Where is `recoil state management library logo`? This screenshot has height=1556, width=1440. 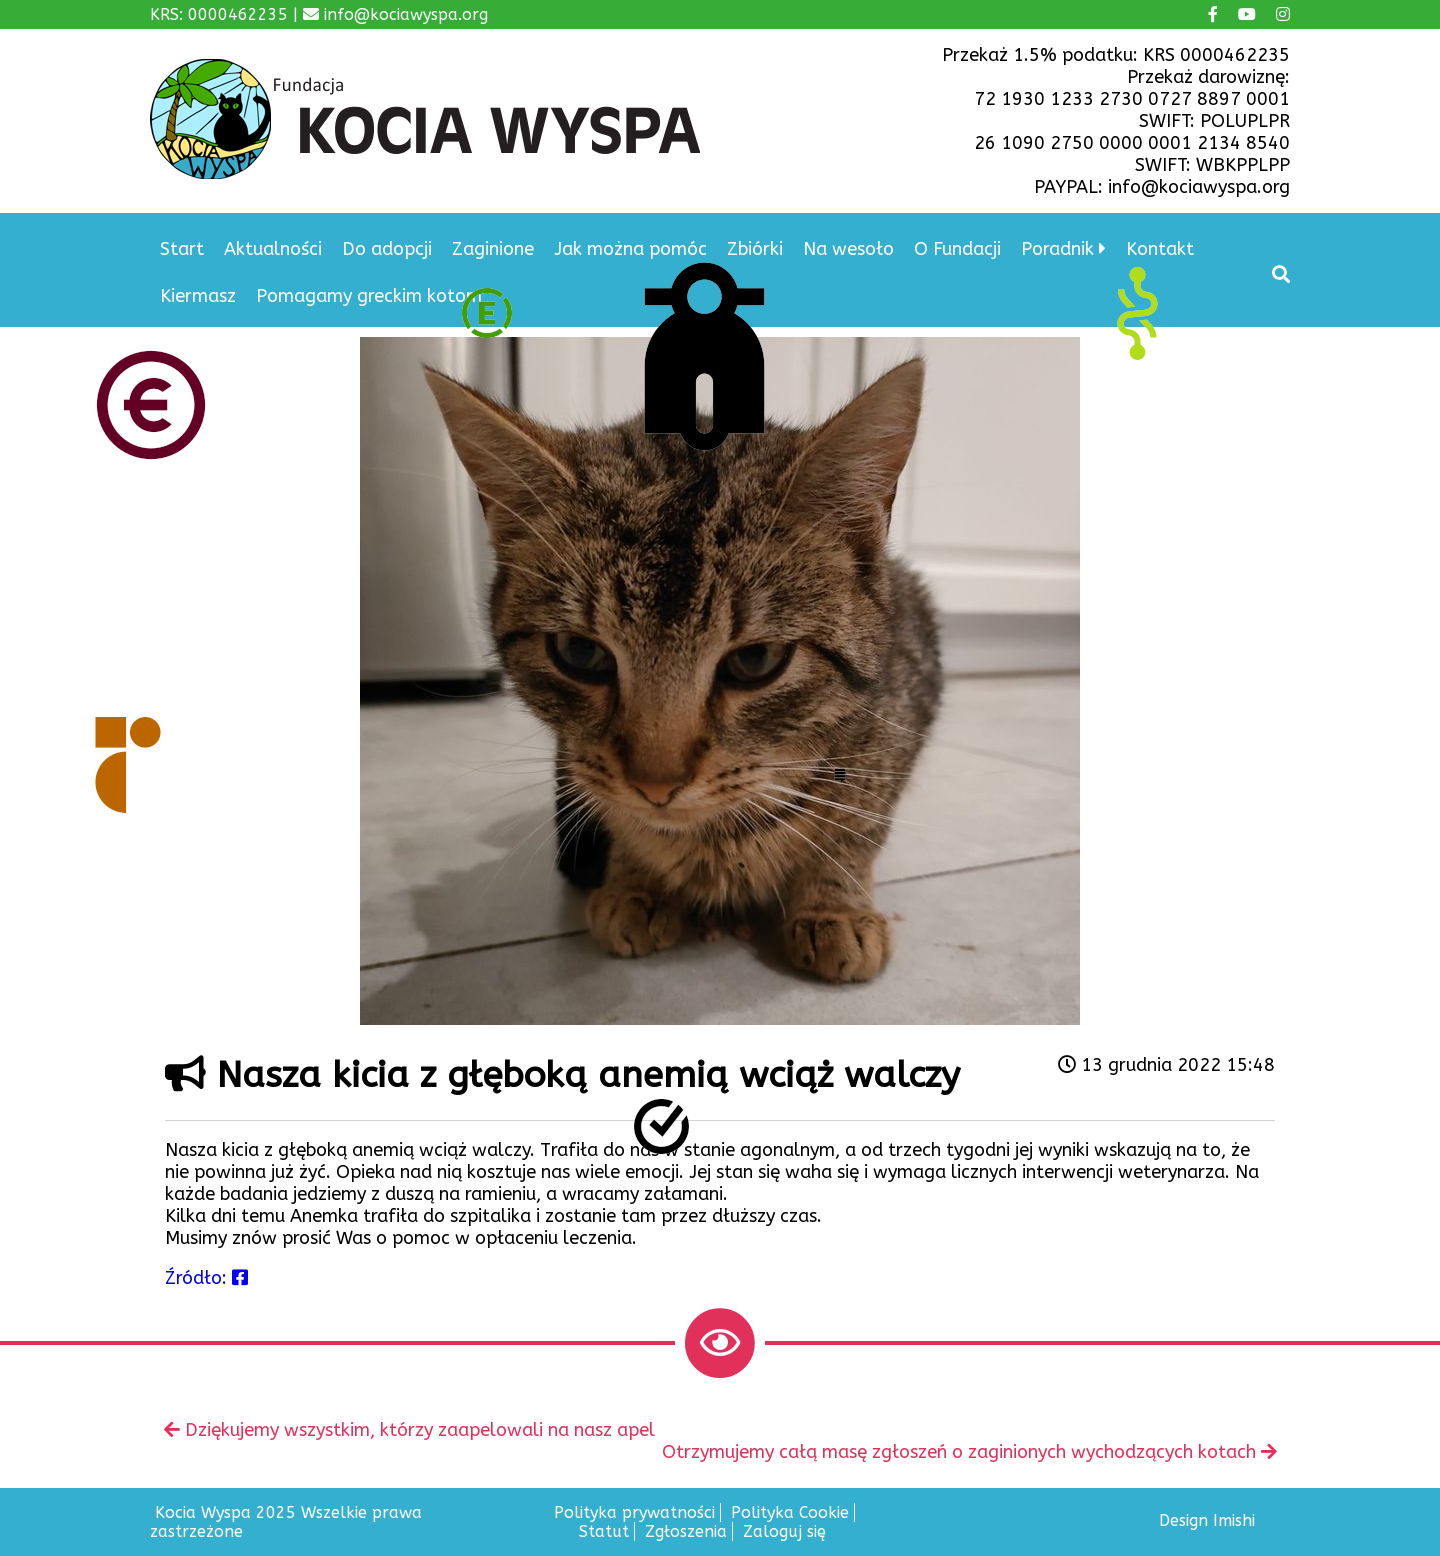
recoil state management library logo is located at coordinates (1137, 313).